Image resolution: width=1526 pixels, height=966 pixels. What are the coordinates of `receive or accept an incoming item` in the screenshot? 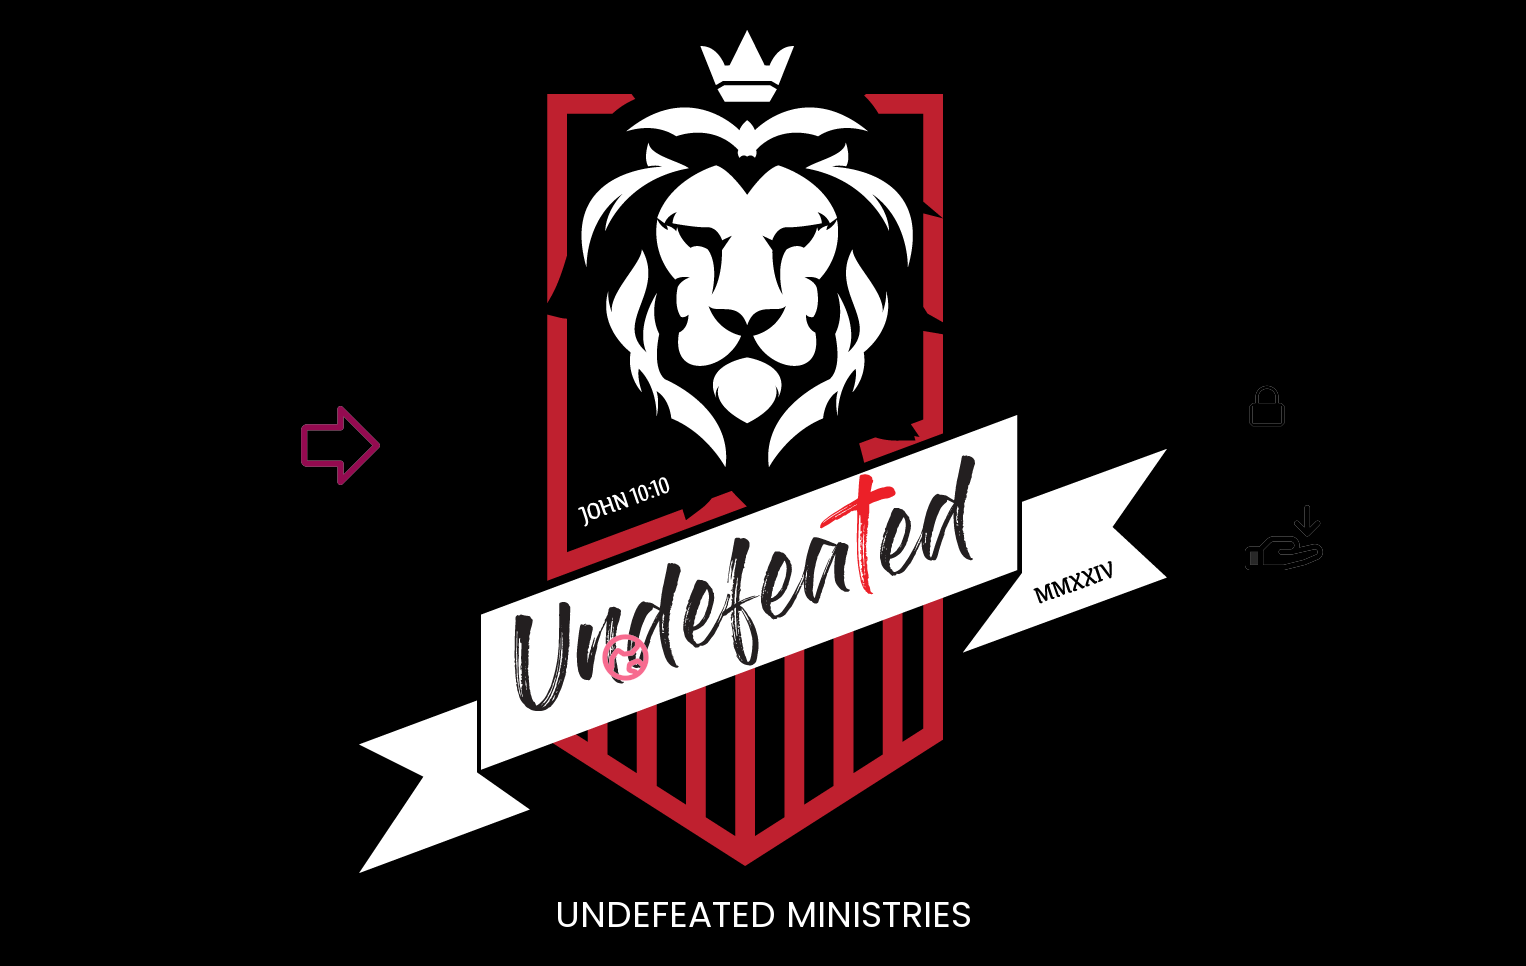 It's located at (1286, 541).